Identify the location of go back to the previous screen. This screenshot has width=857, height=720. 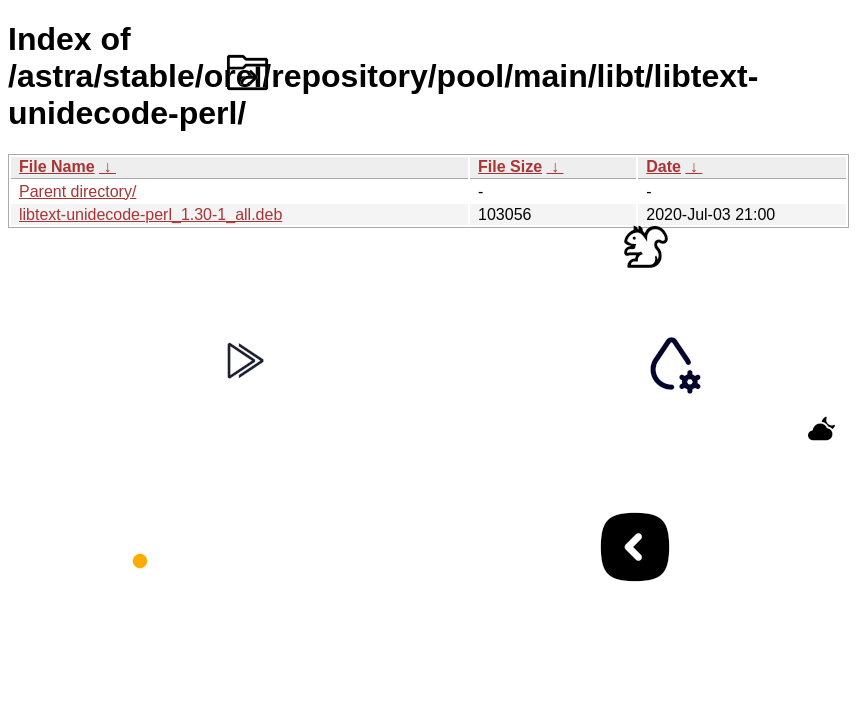
(635, 547).